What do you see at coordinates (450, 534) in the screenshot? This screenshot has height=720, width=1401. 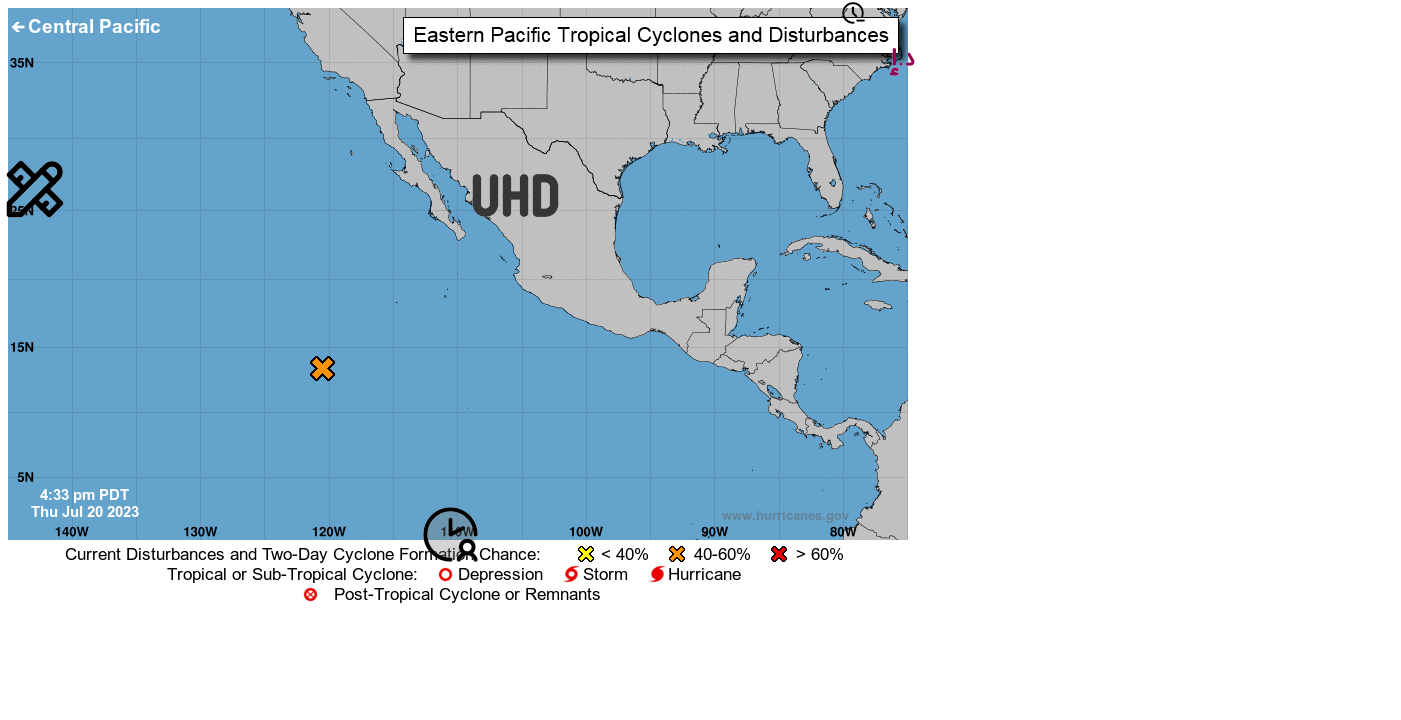 I see `view user activity history` at bounding box center [450, 534].